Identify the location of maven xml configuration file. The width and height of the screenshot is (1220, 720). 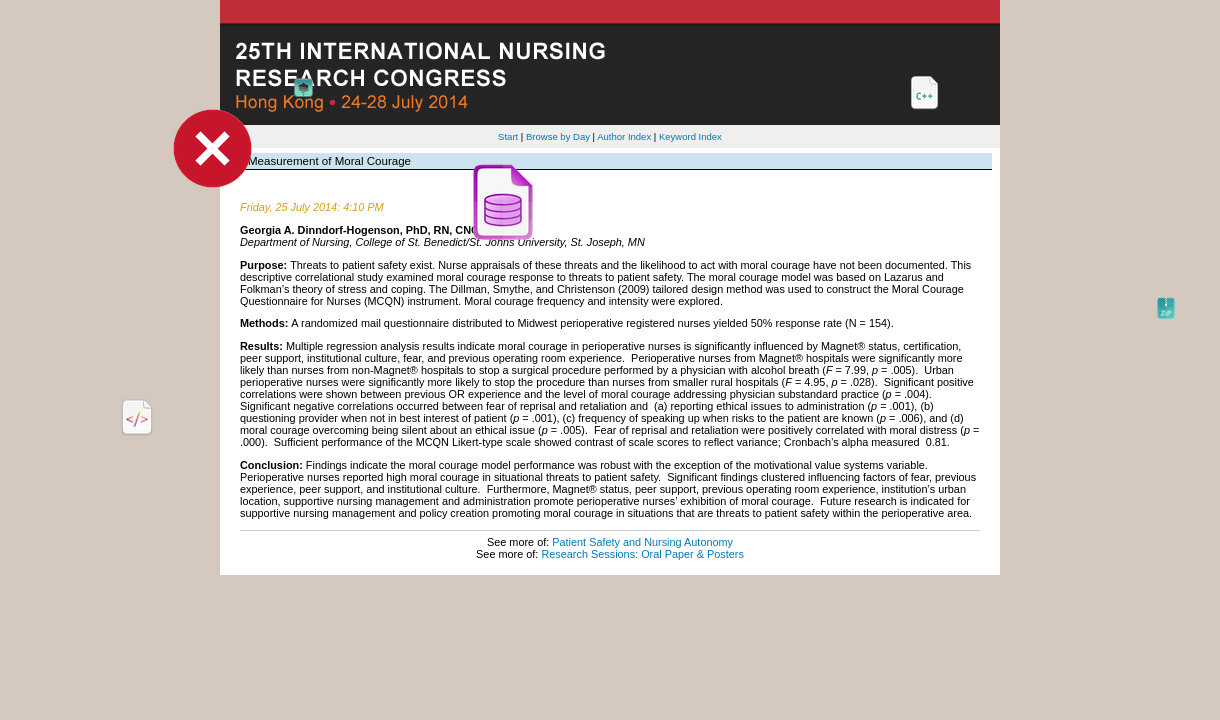
(137, 417).